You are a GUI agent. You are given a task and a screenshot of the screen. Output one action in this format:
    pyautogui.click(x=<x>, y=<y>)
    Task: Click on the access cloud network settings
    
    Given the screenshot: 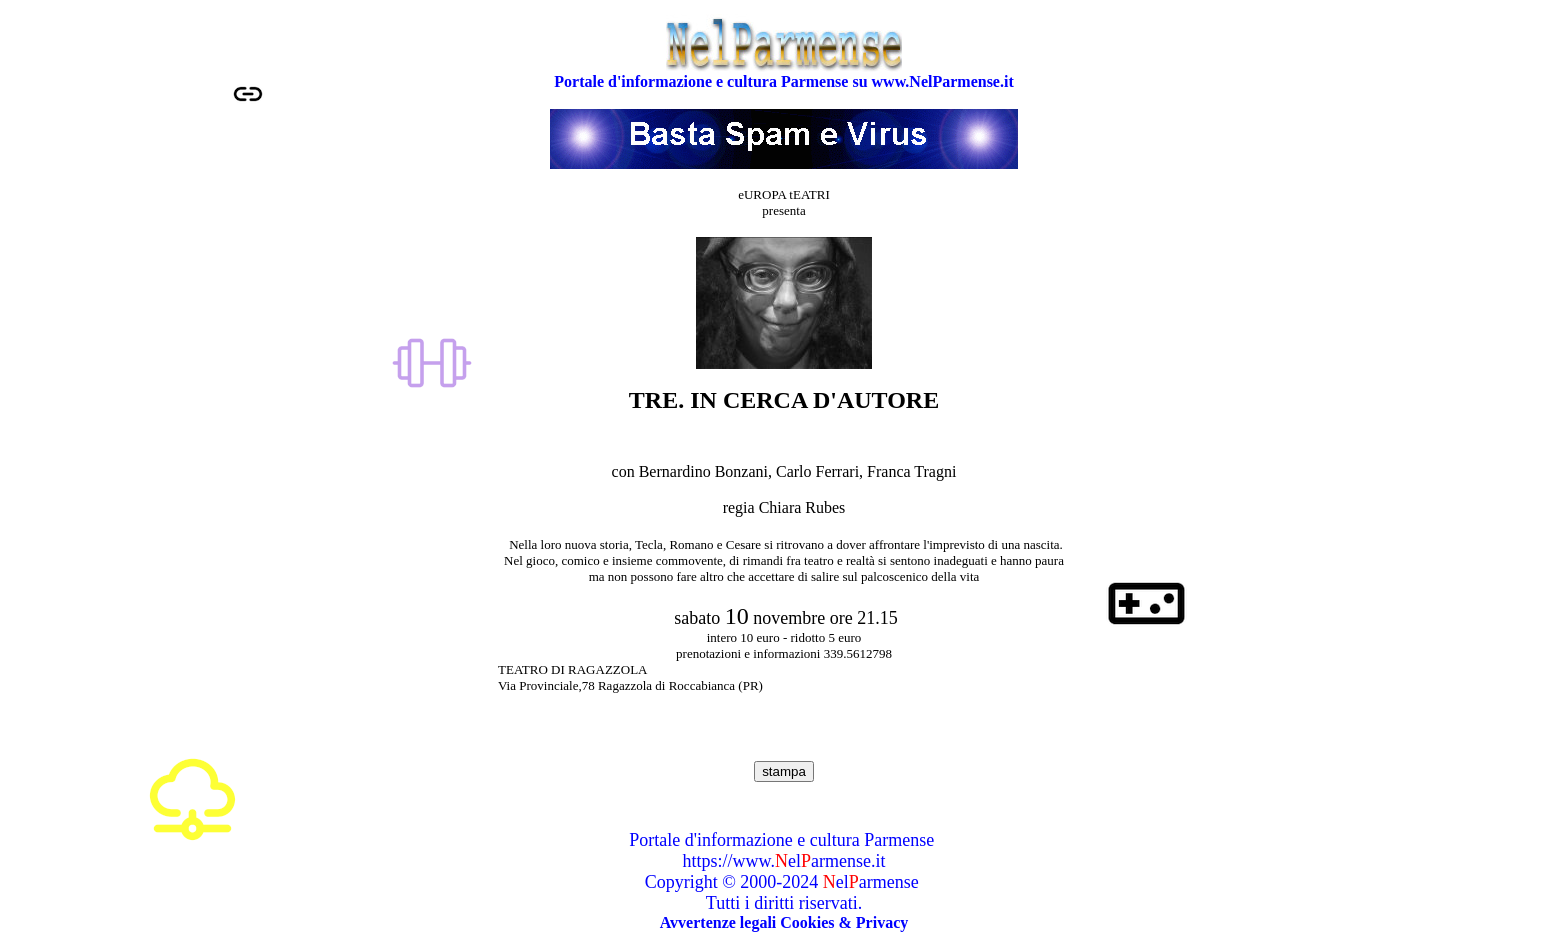 What is the action you would take?
    pyautogui.click(x=192, y=797)
    